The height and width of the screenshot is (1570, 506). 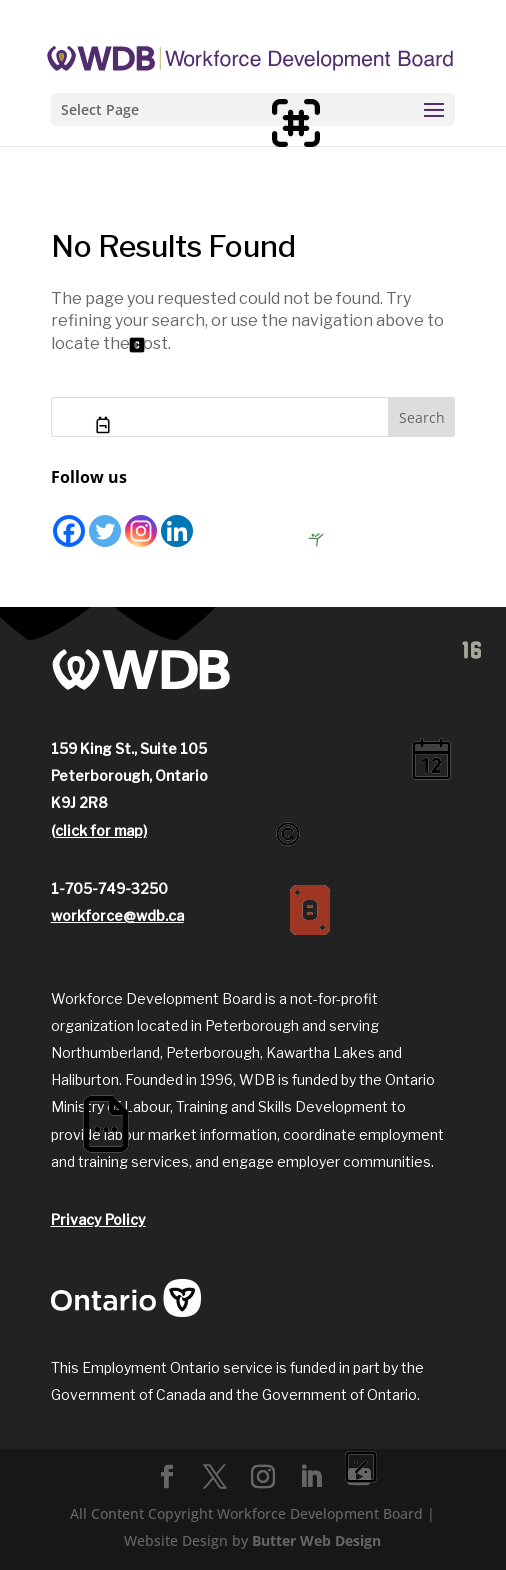 What do you see at coordinates (310, 910) in the screenshot?
I see `play the 8 card in a card game` at bounding box center [310, 910].